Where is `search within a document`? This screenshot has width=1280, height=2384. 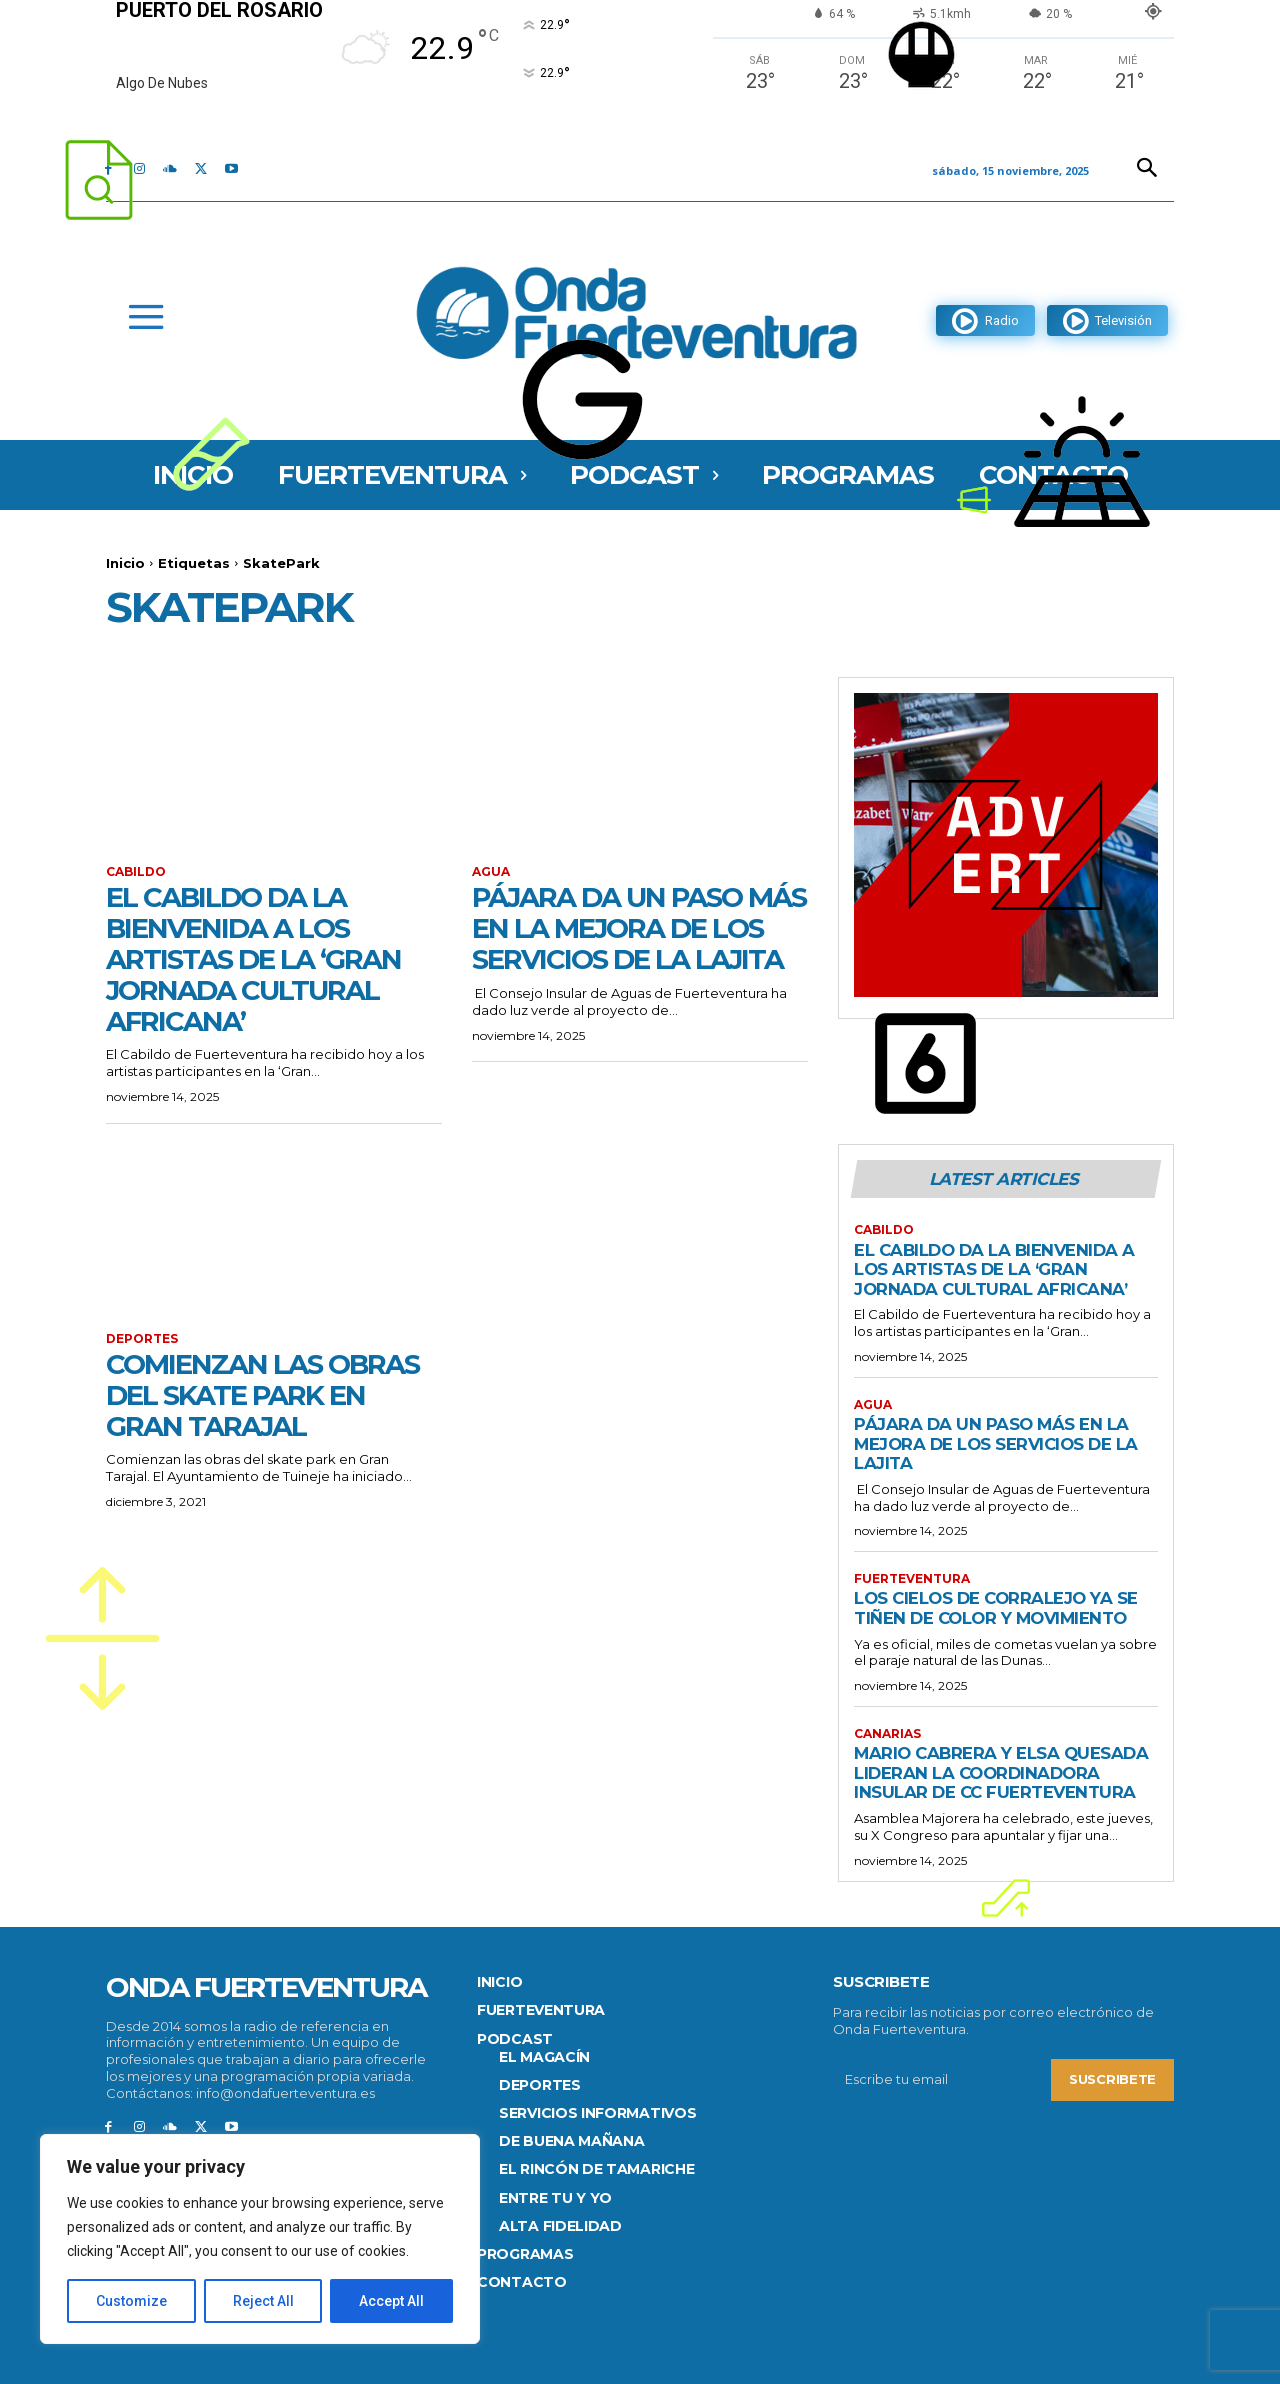 search within a document is located at coordinates (99, 180).